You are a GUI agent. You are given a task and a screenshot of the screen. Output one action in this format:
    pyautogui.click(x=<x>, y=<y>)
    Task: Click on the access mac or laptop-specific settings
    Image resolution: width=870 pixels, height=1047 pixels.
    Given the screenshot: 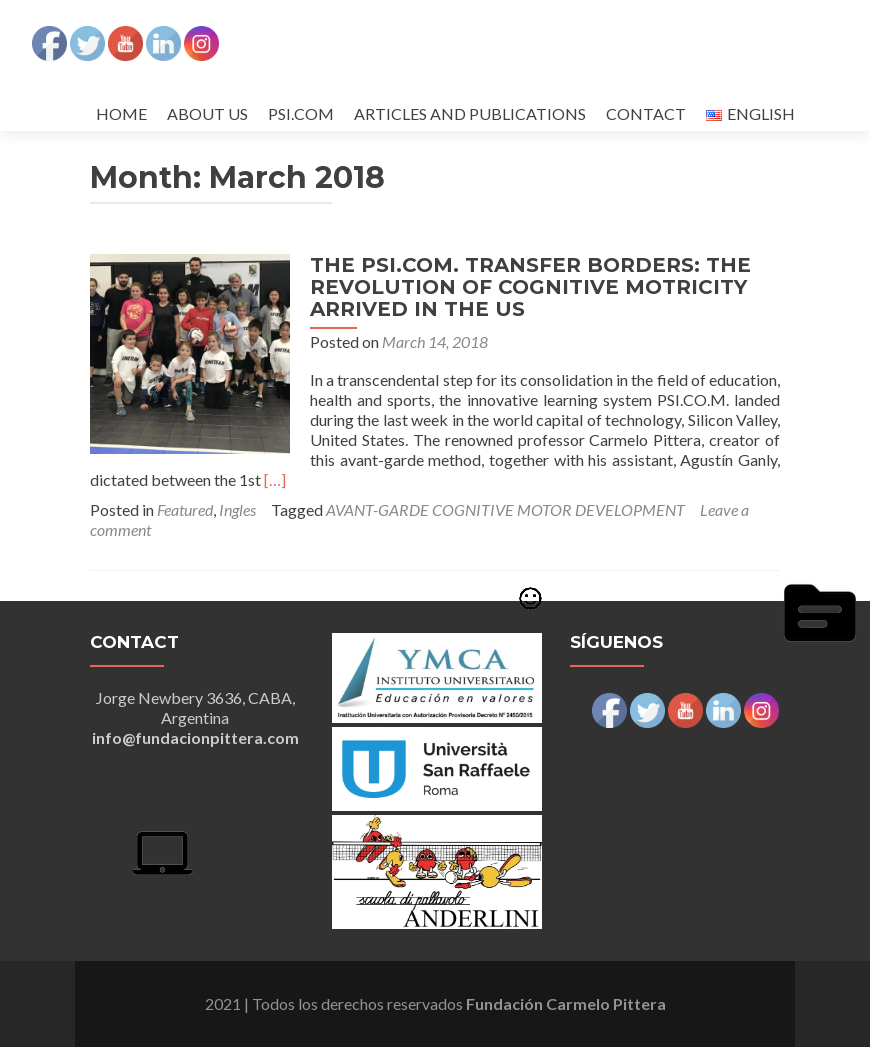 What is the action you would take?
    pyautogui.click(x=162, y=854)
    